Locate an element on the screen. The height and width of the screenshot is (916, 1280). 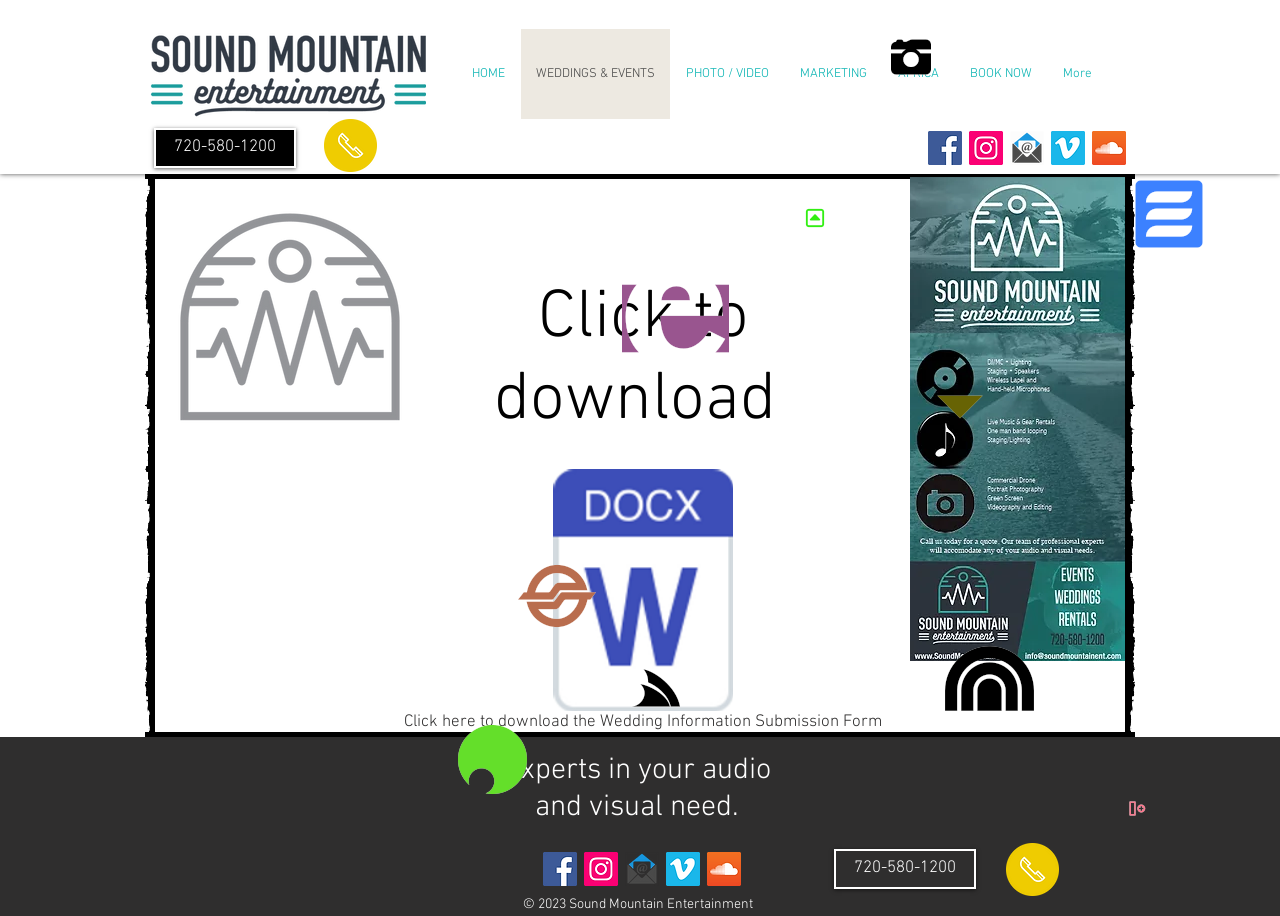
expand a dropdown menu is located at coordinates (960, 407).